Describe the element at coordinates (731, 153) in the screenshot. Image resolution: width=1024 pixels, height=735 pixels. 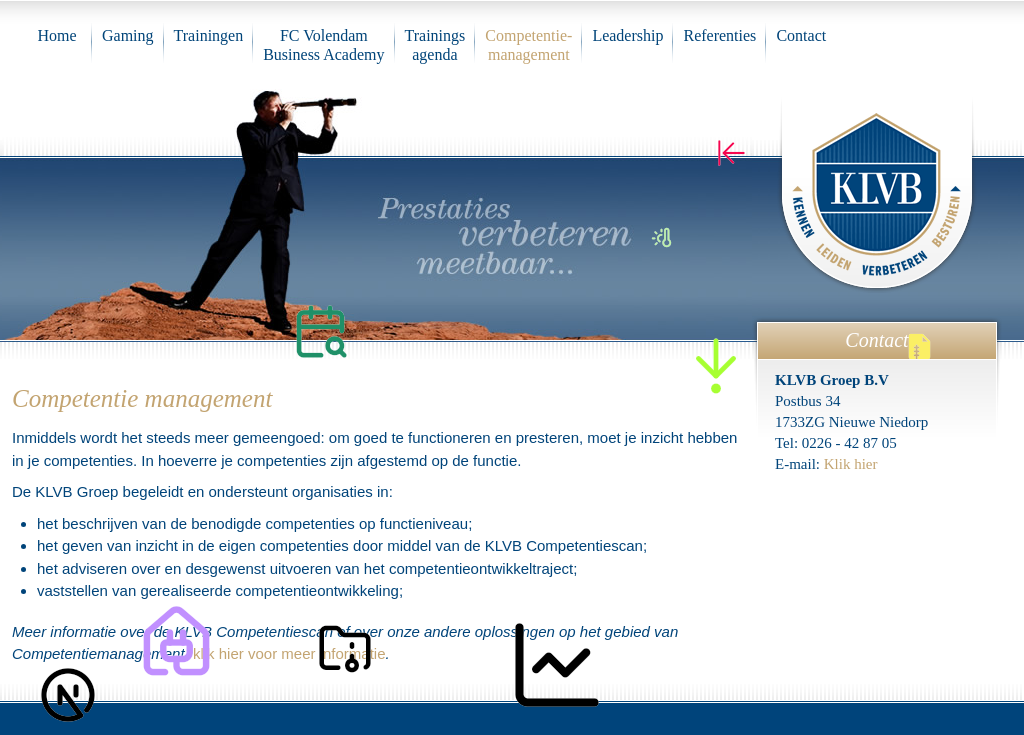
I see `go back to the beginning` at that location.